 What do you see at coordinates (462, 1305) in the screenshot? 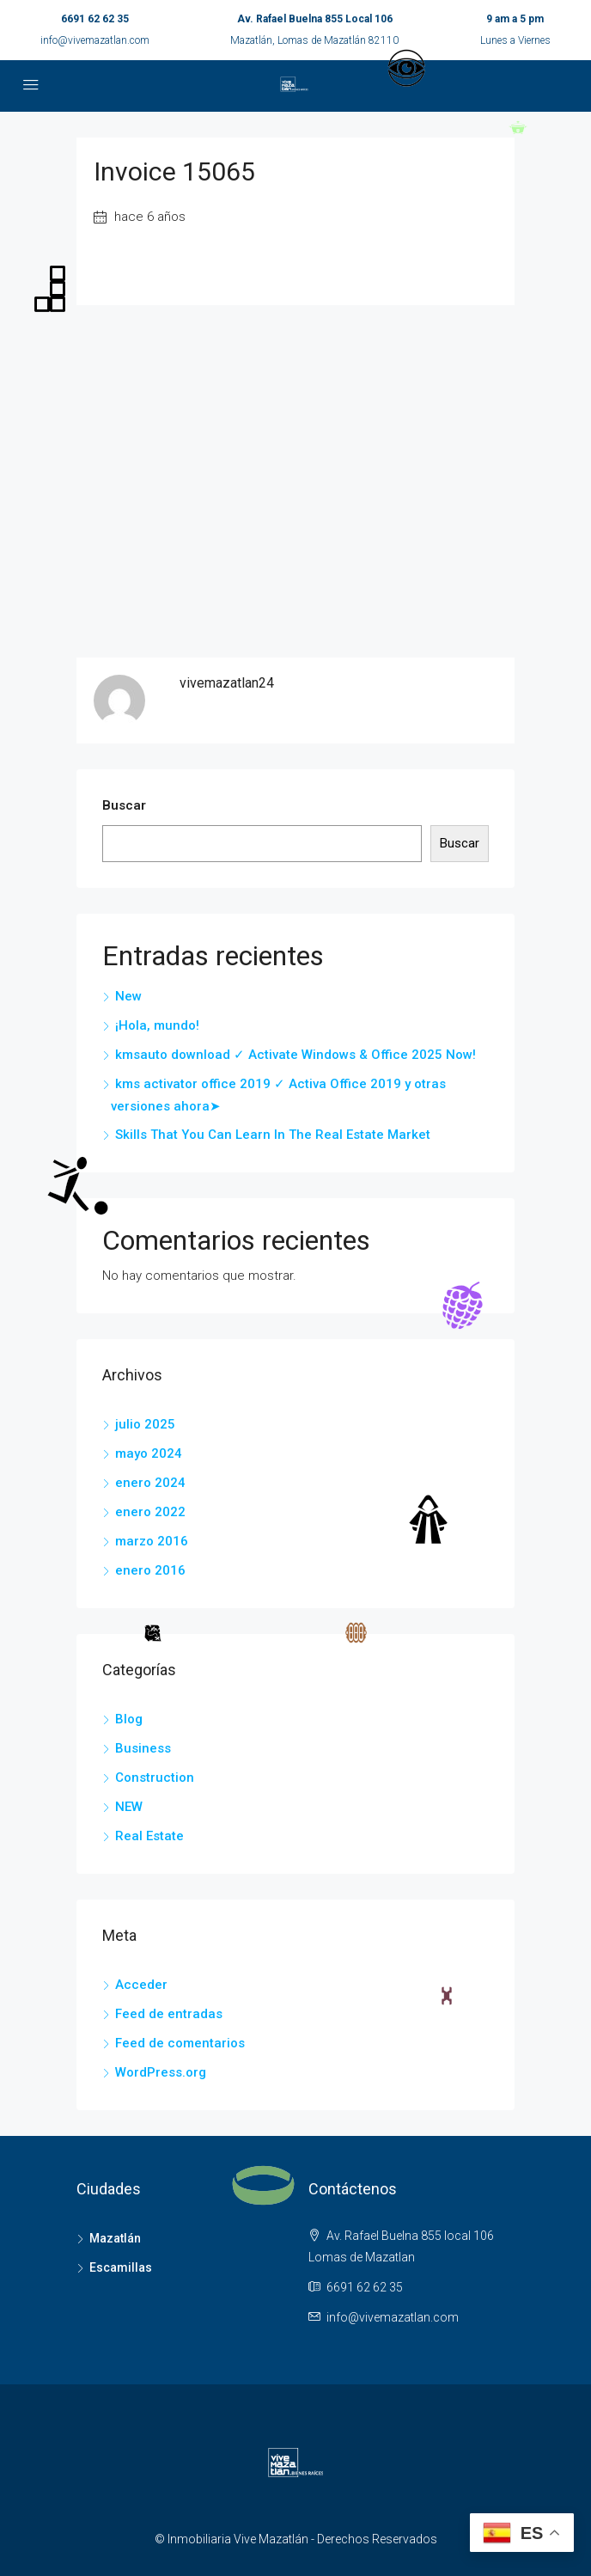
I see `indicates raspberry flavor or ingredient` at bounding box center [462, 1305].